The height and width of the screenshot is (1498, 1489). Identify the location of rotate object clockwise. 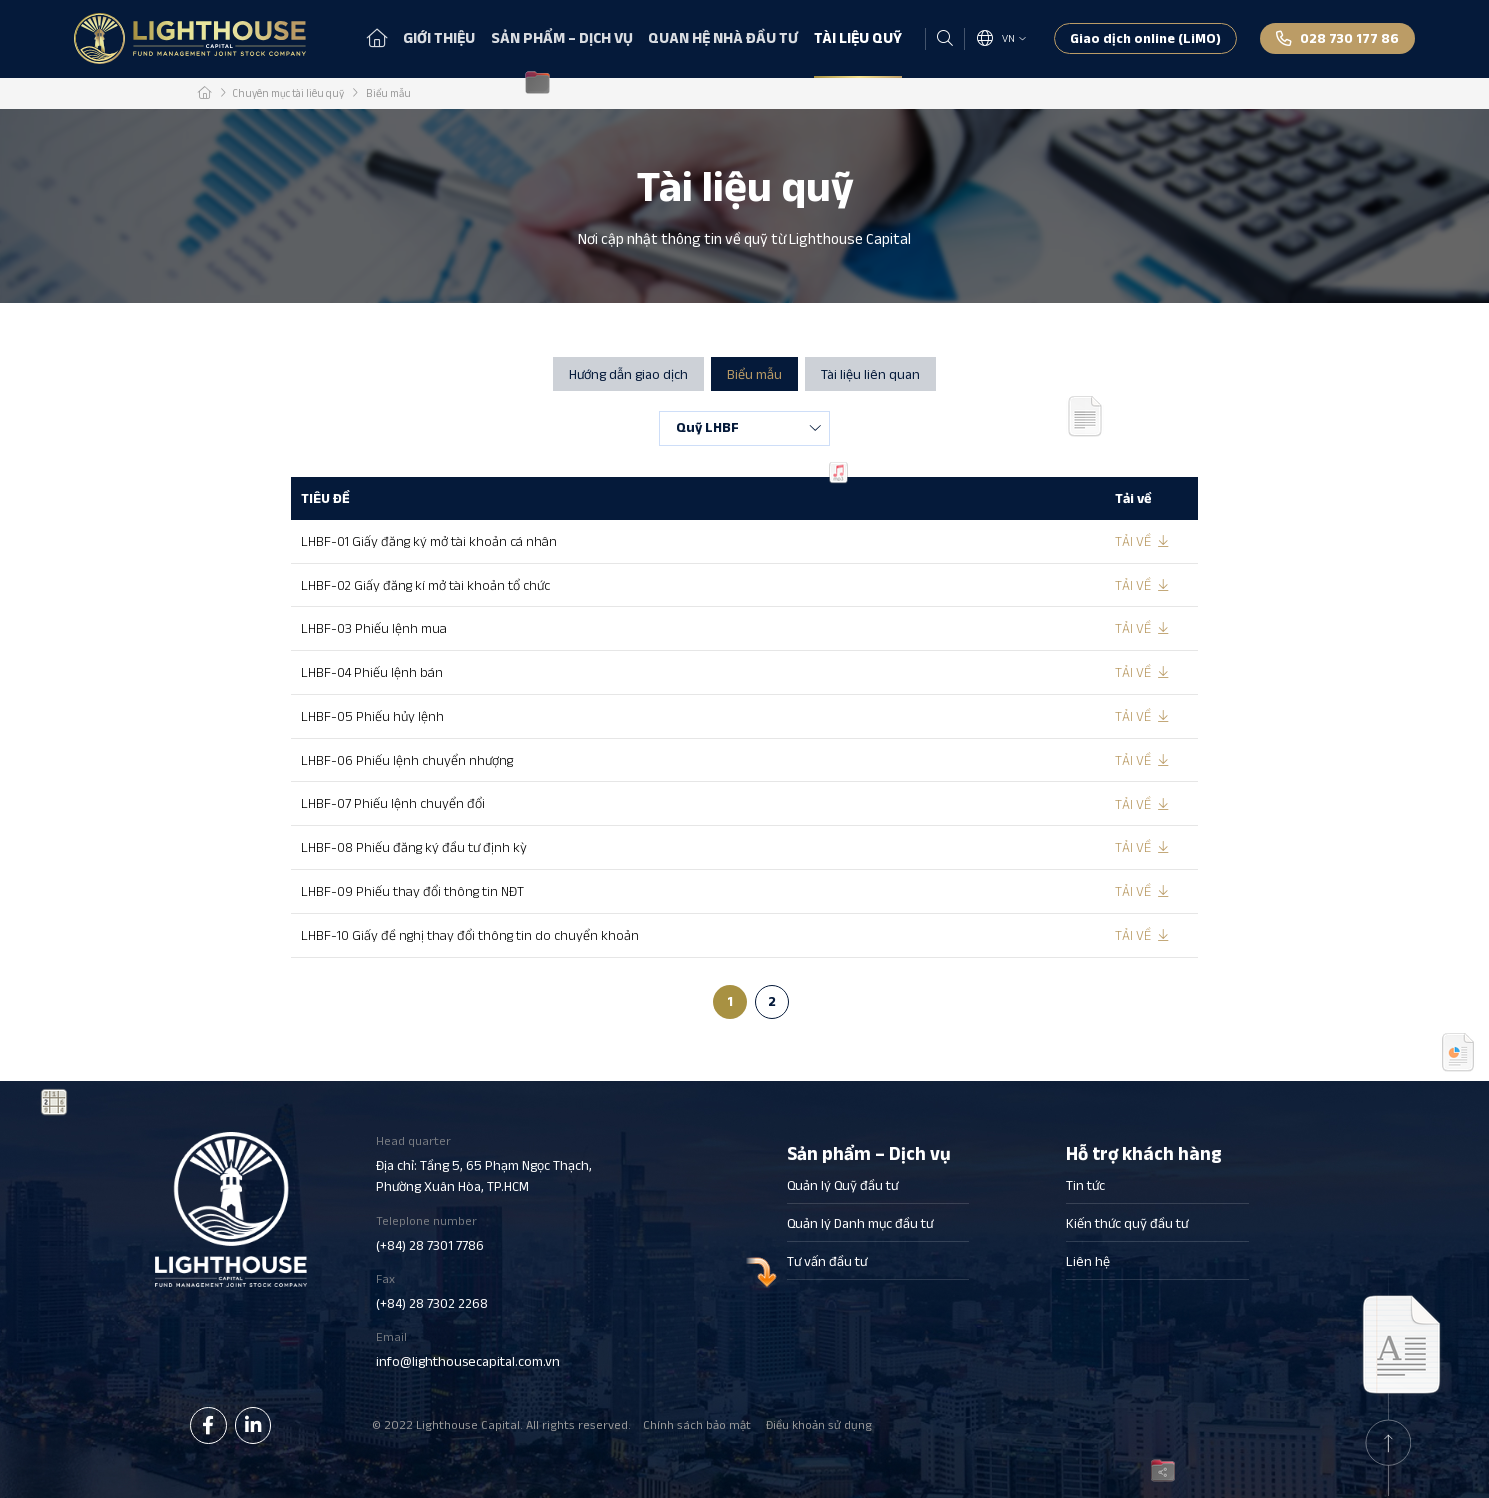
(762, 1273).